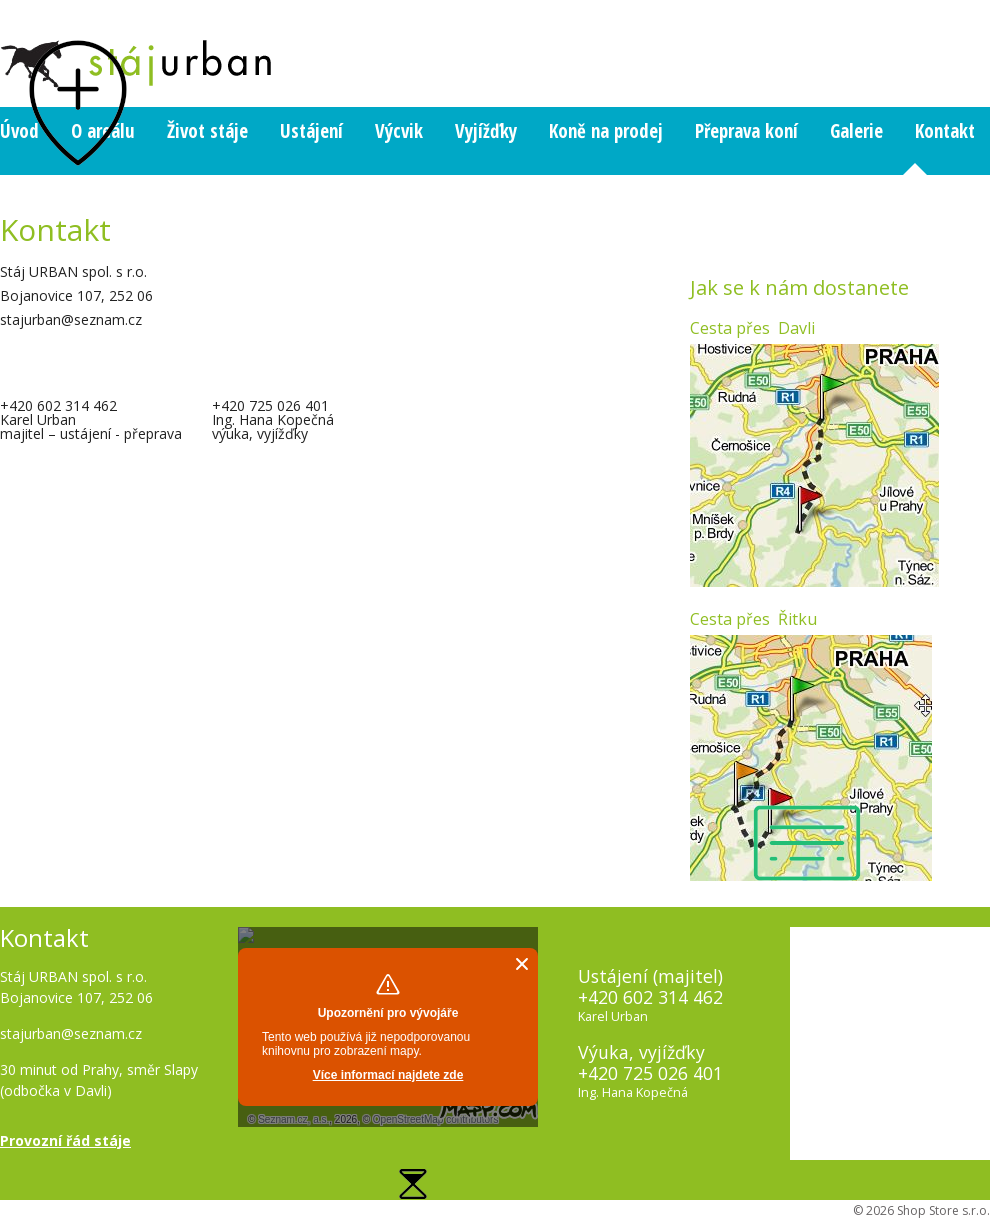  What do you see at coordinates (413, 1184) in the screenshot?
I see `indicates high time remaining` at bounding box center [413, 1184].